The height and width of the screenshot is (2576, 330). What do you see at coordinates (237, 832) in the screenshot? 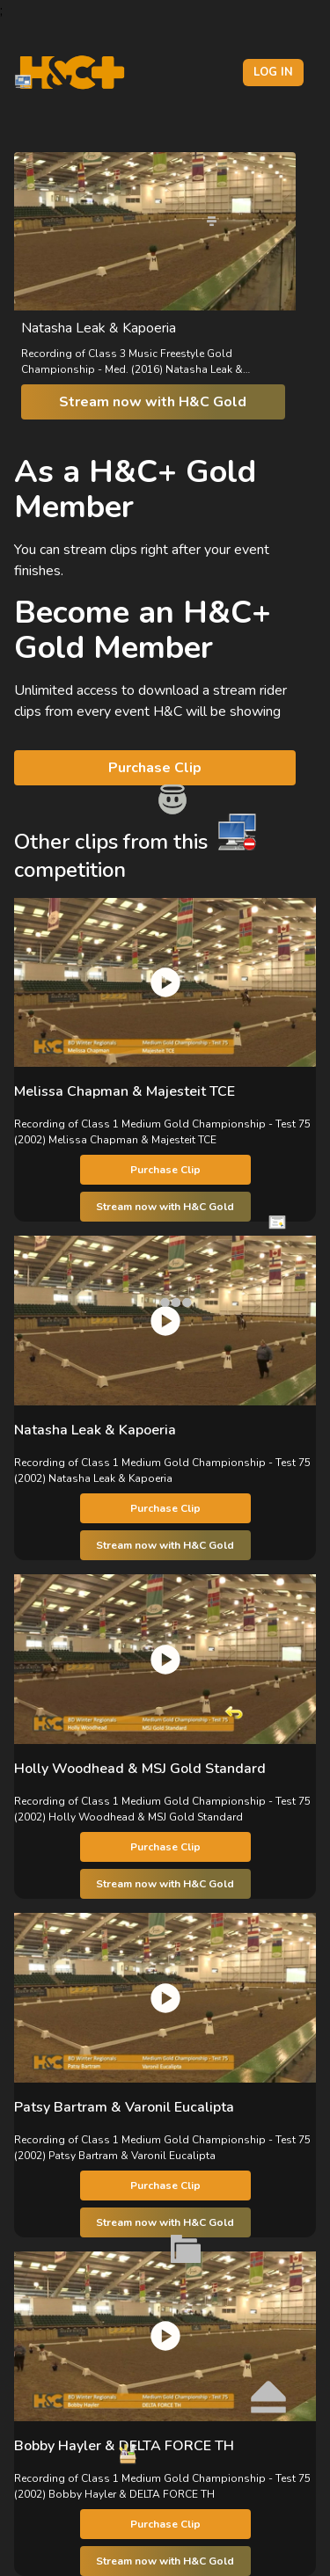
I see `indicates network connection error` at bounding box center [237, 832].